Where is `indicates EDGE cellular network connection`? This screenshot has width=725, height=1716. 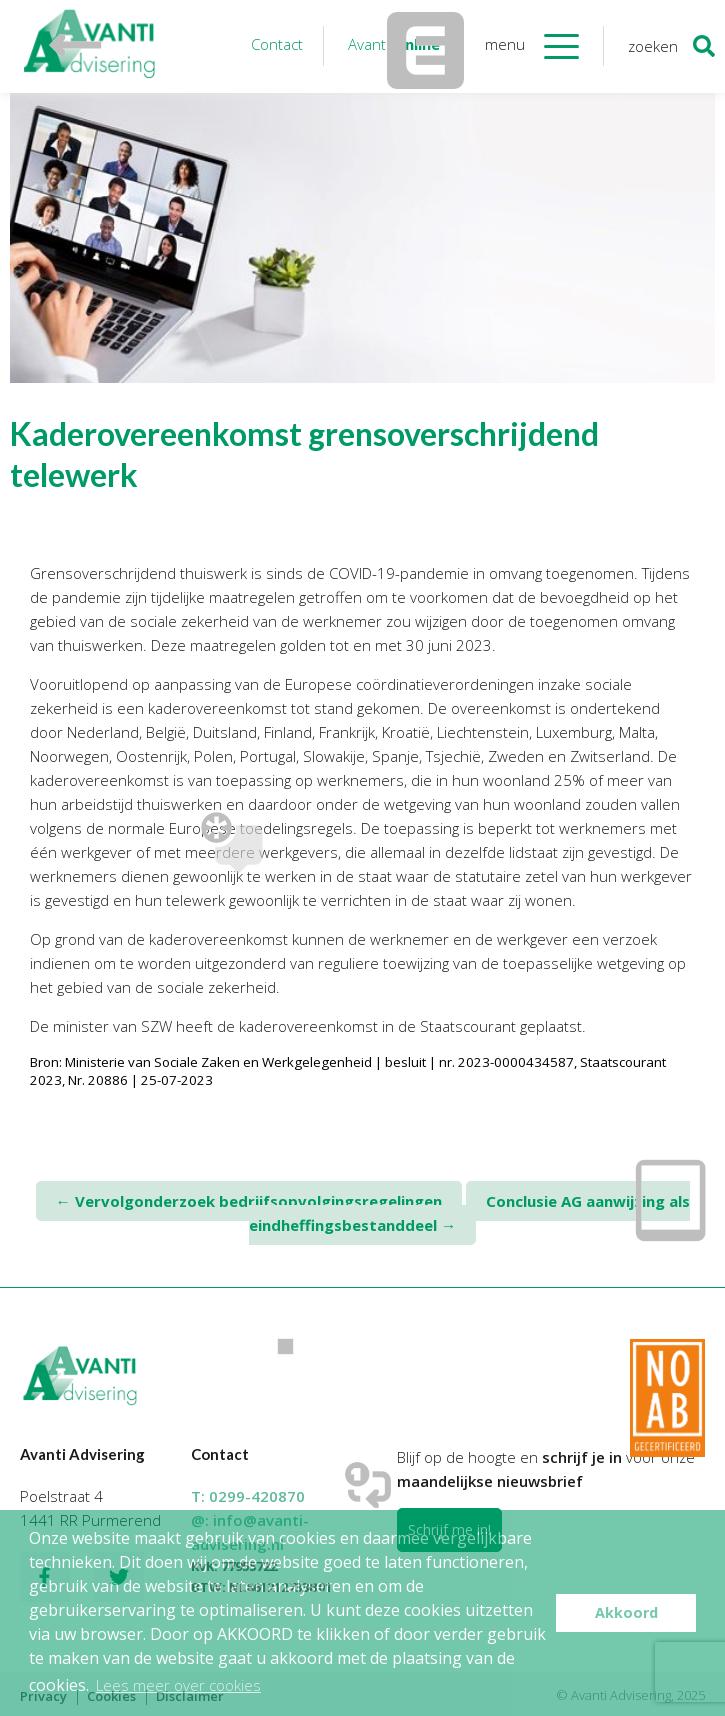
indicates EDGE cellular network connection is located at coordinates (425, 50).